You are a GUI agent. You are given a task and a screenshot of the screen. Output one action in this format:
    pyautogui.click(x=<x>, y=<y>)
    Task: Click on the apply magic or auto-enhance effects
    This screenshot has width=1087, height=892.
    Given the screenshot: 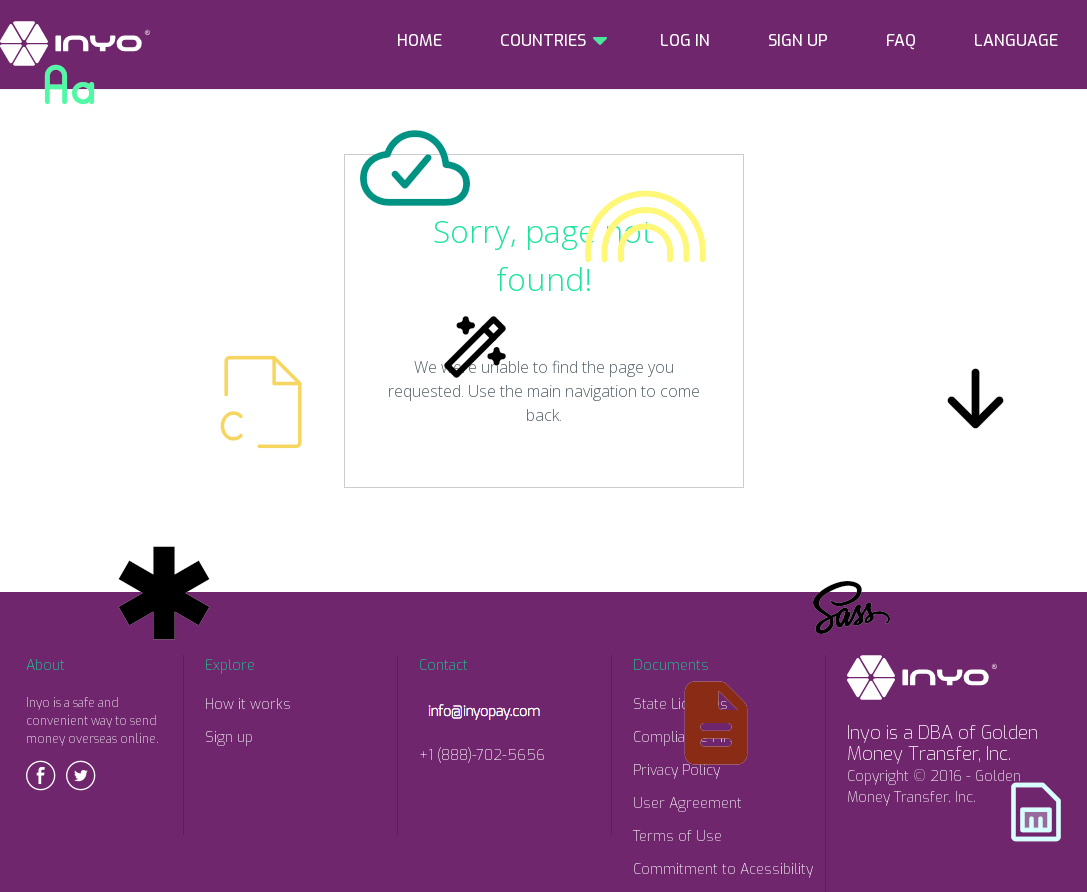 What is the action you would take?
    pyautogui.click(x=475, y=347)
    